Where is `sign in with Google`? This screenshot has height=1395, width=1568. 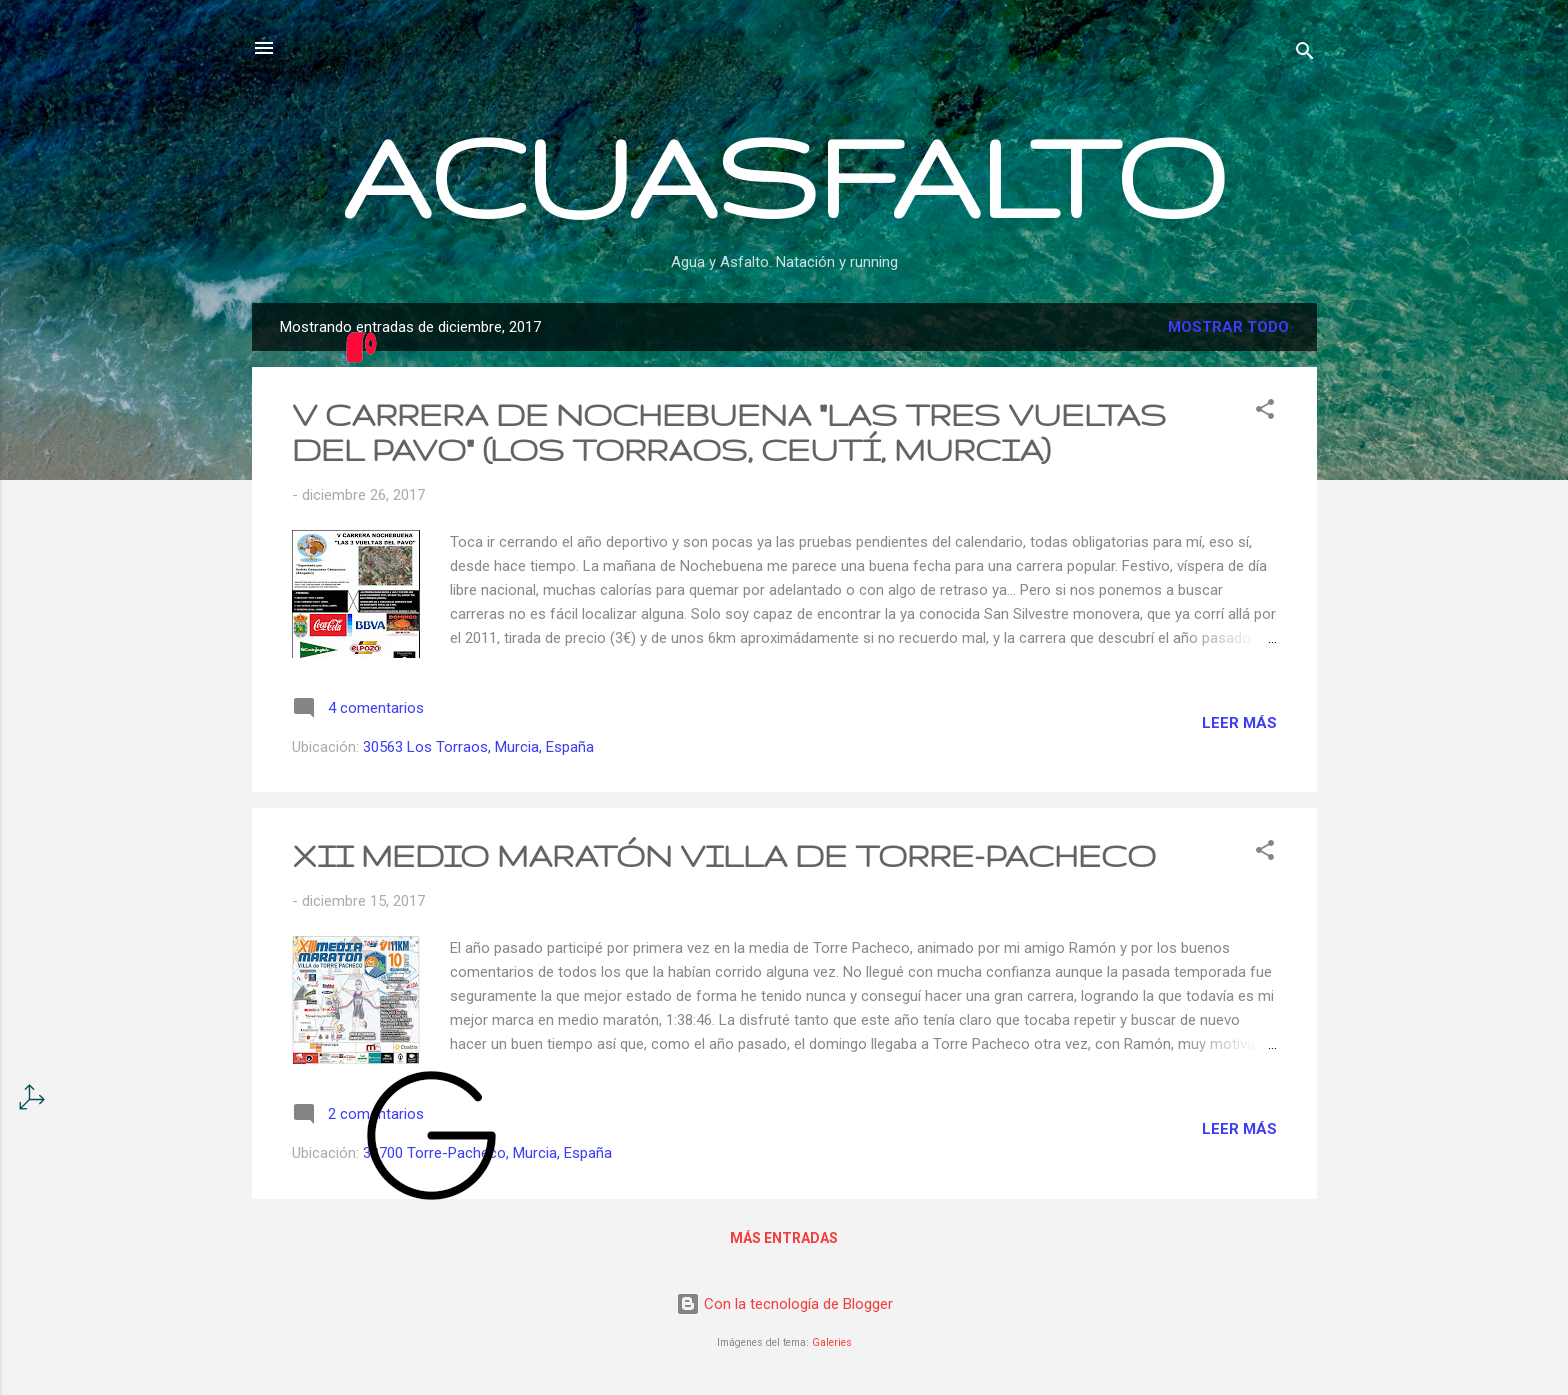
sign in with Google is located at coordinates (431, 1135).